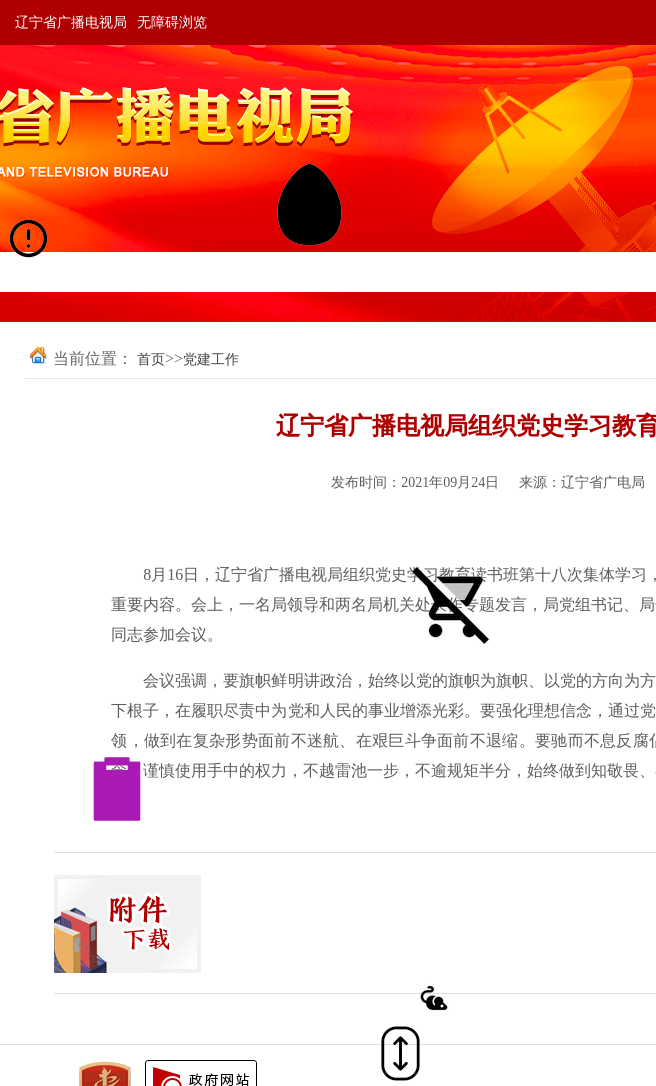  Describe the element at coordinates (400, 1053) in the screenshot. I see `scroll up or down on the page` at that location.